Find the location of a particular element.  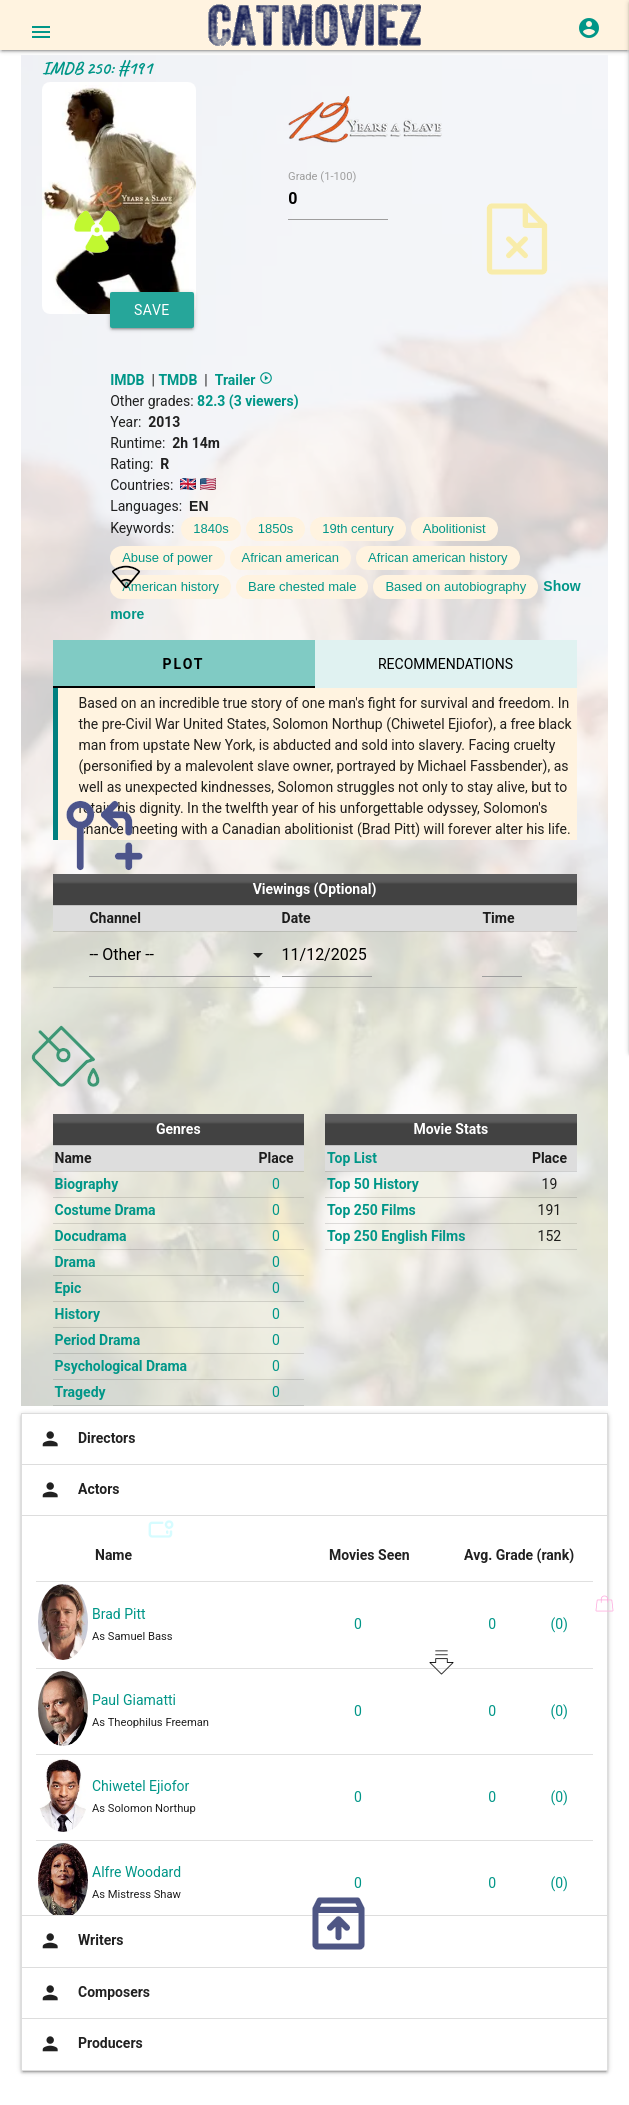

fill an area with color is located at coordinates (64, 1058).